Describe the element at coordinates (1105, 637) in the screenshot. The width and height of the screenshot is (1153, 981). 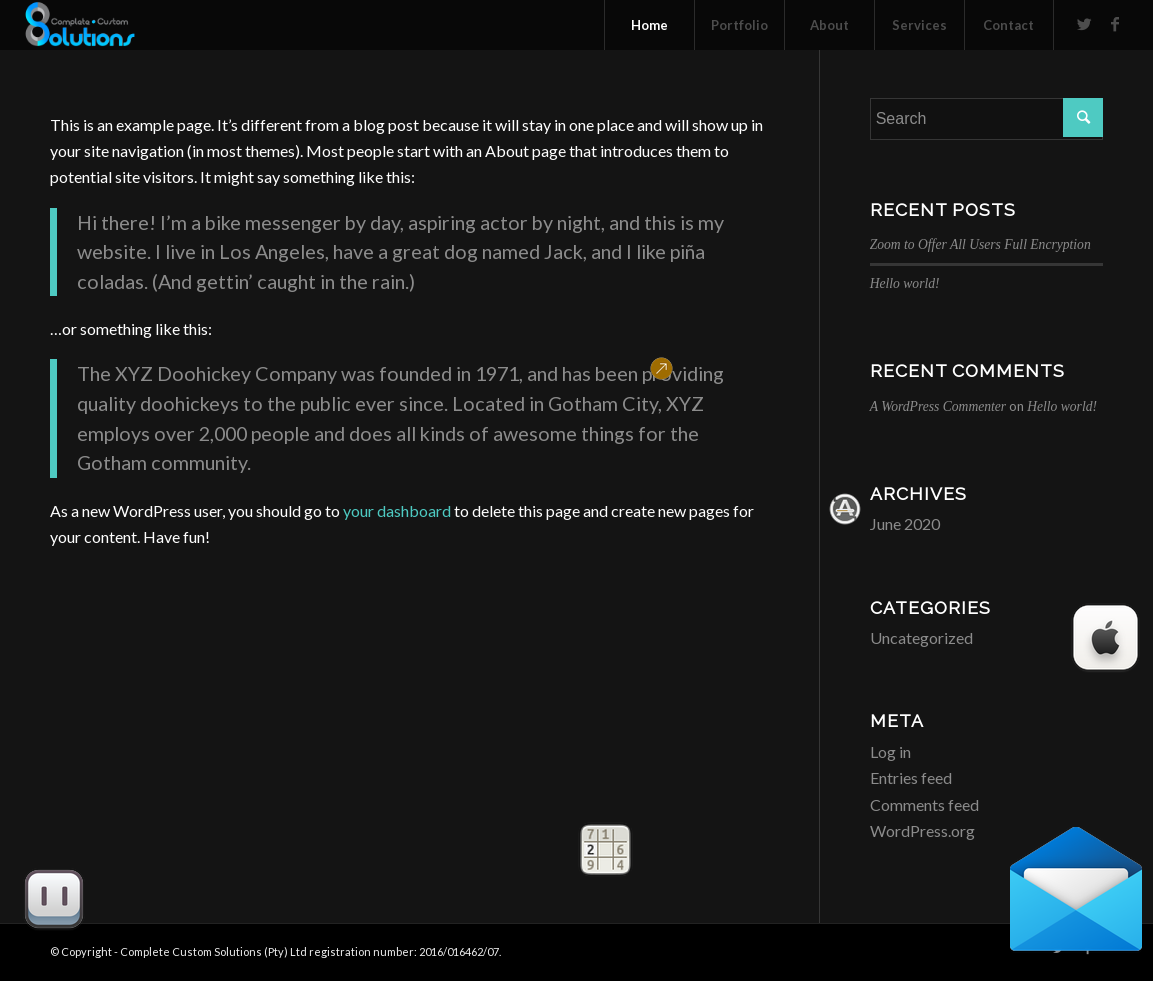
I see `open system preferences or settings` at that location.